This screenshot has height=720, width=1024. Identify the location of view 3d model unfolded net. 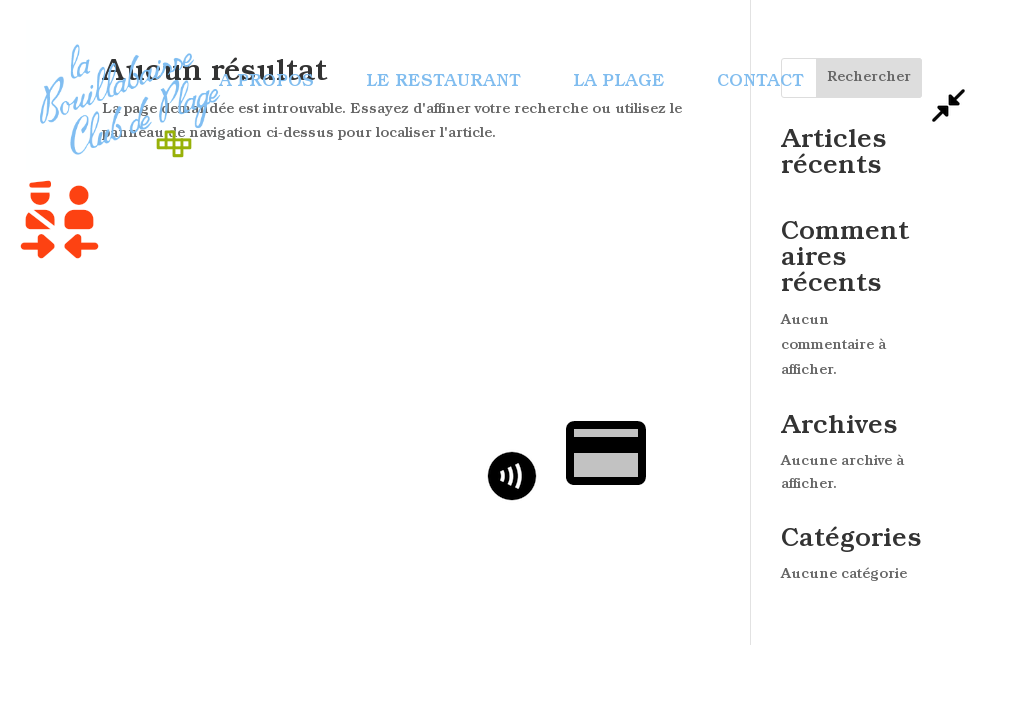
(174, 143).